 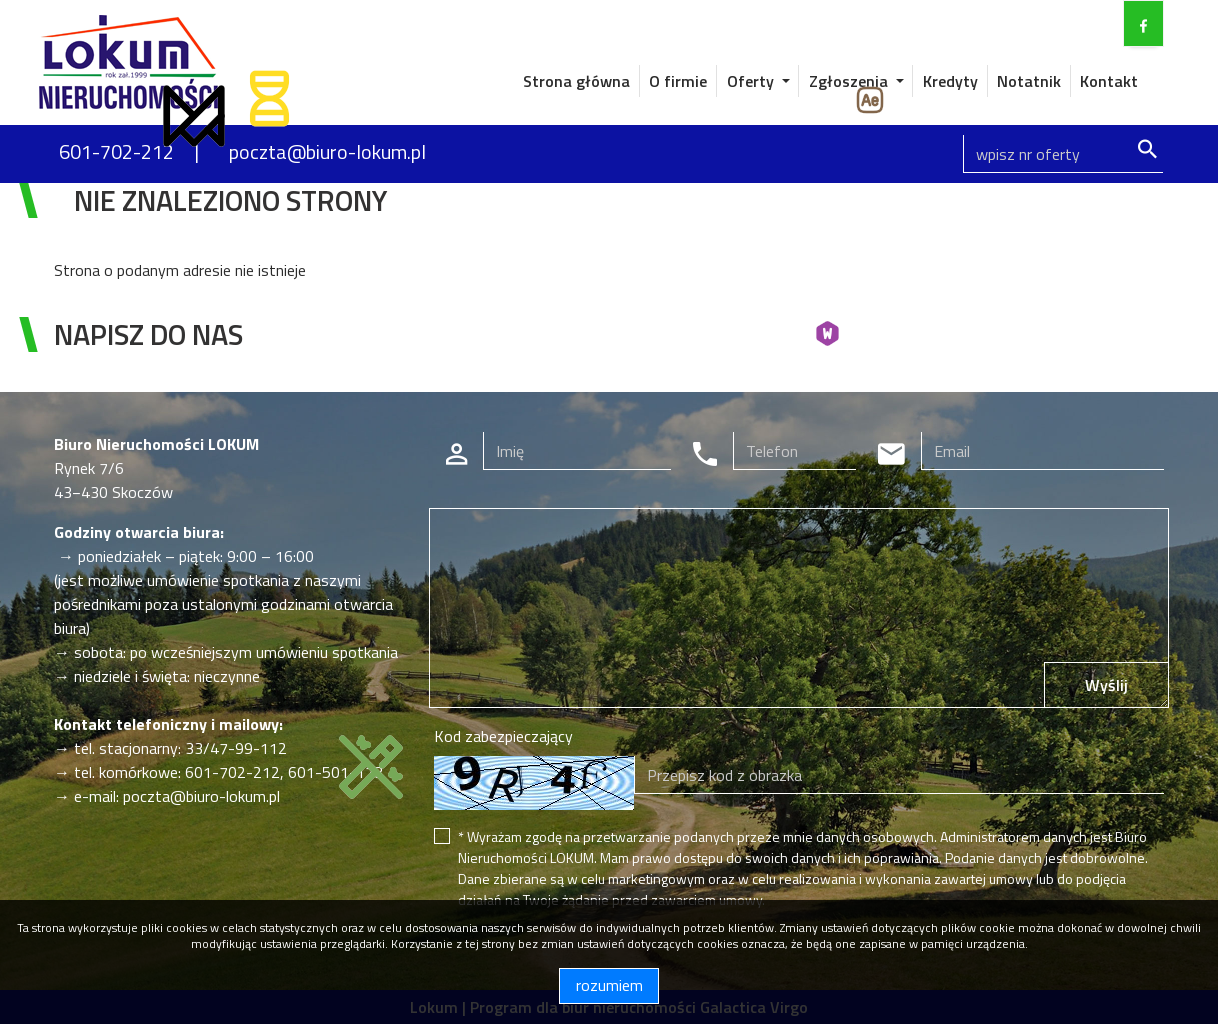 I want to click on open Adobe After Effects, so click(x=870, y=100).